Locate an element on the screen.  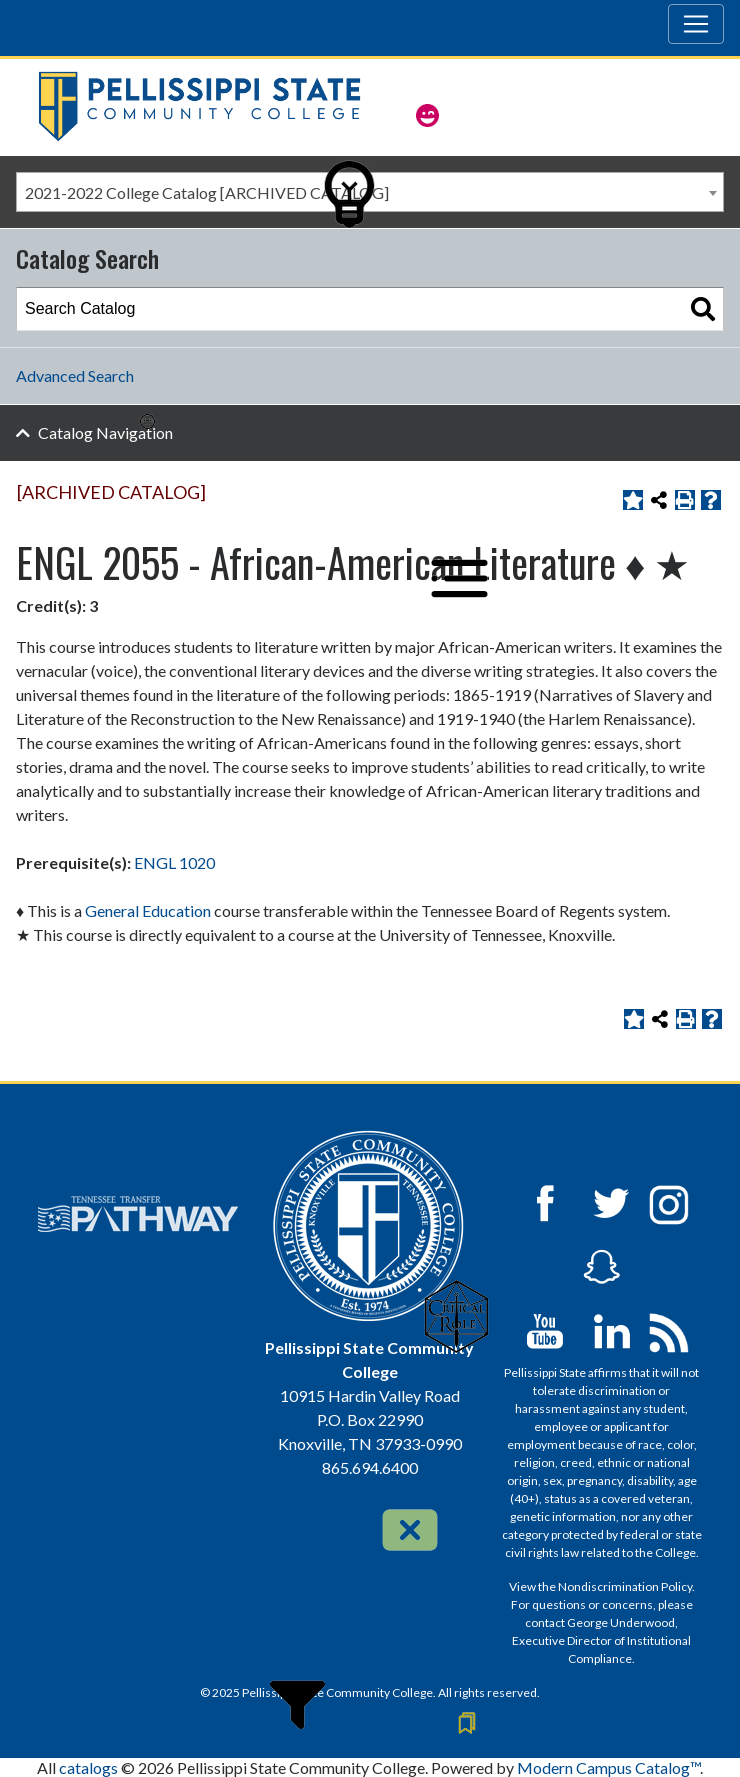
critical role logo is located at coordinates (456, 1316).